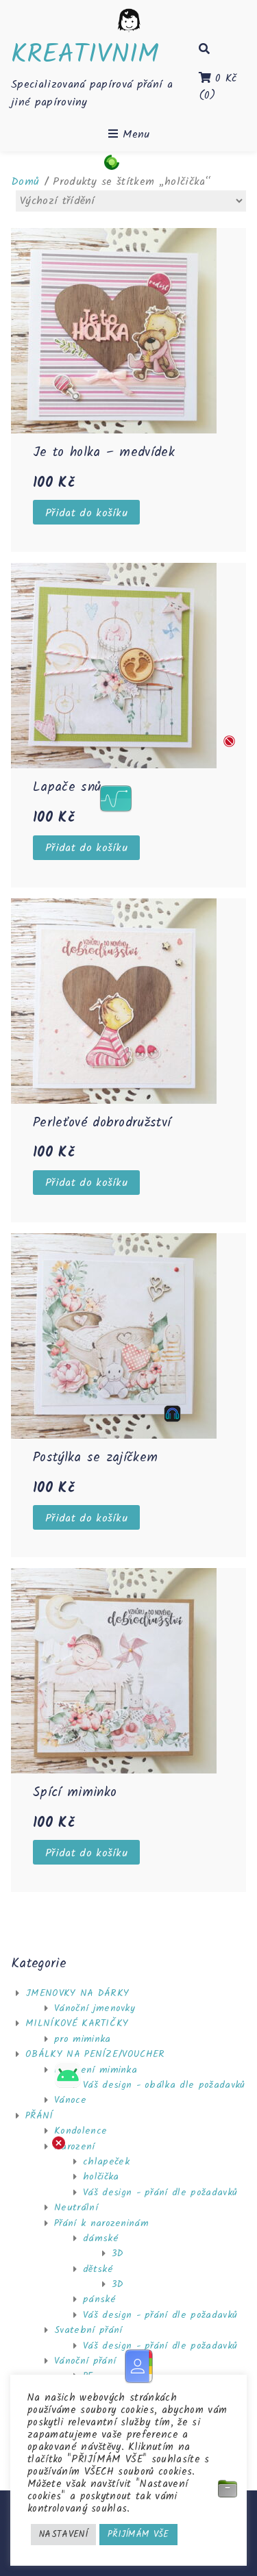 The image size is (257, 2576). What do you see at coordinates (68, 2075) in the screenshot?
I see `open android app or emulator` at bounding box center [68, 2075].